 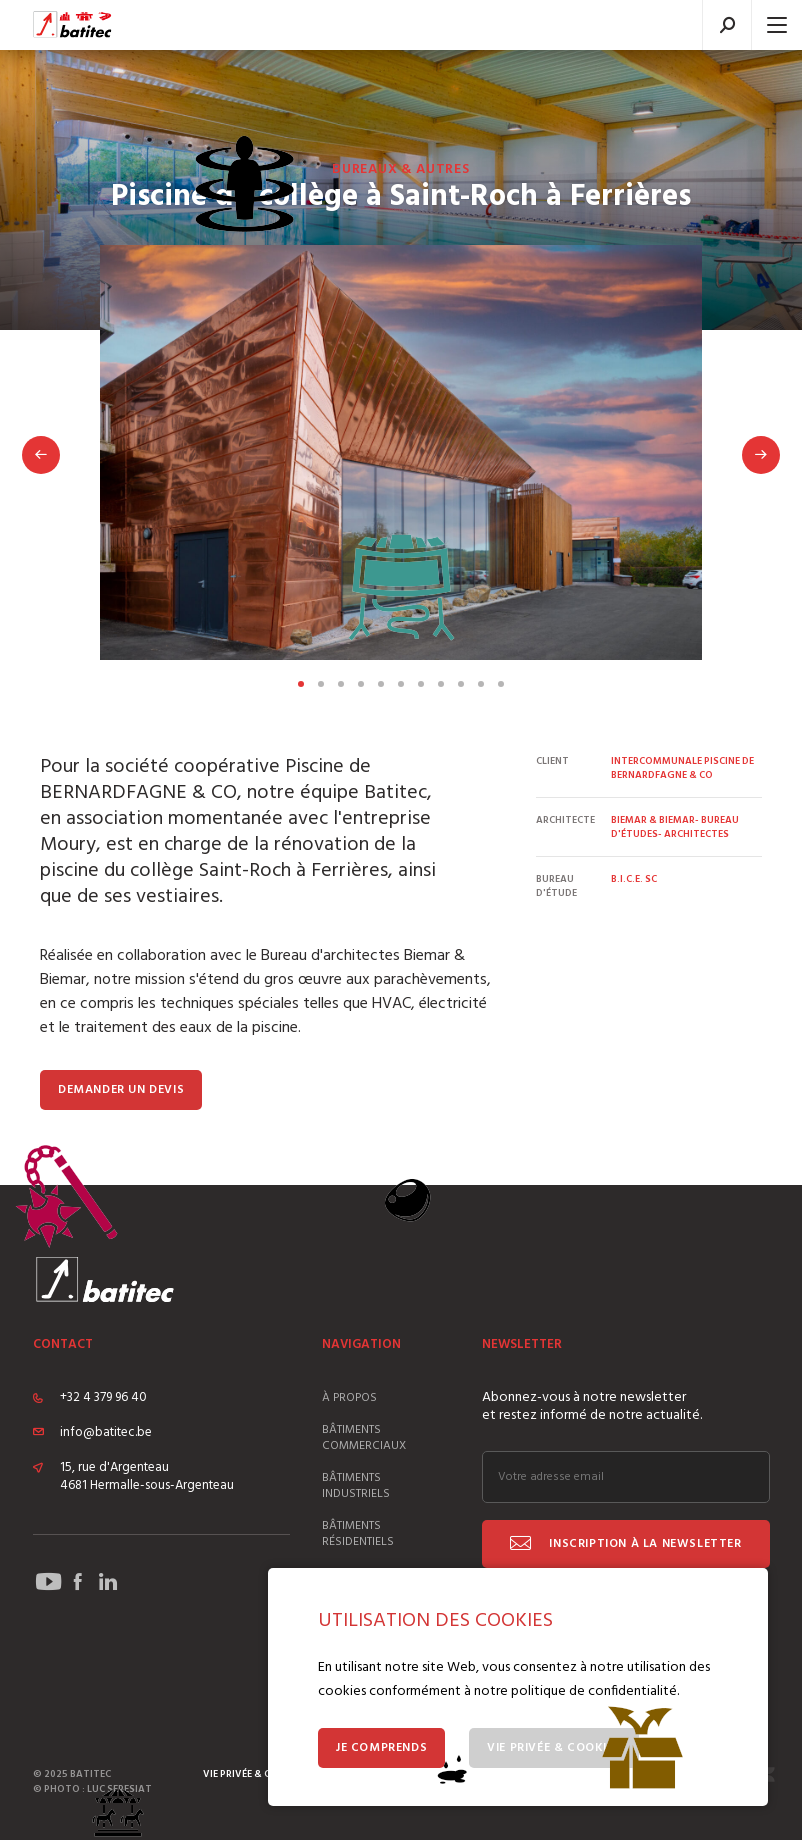 What do you see at coordinates (118, 1811) in the screenshot?
I see `access carousel or slideshow view` at bounding box center [118, 1811].